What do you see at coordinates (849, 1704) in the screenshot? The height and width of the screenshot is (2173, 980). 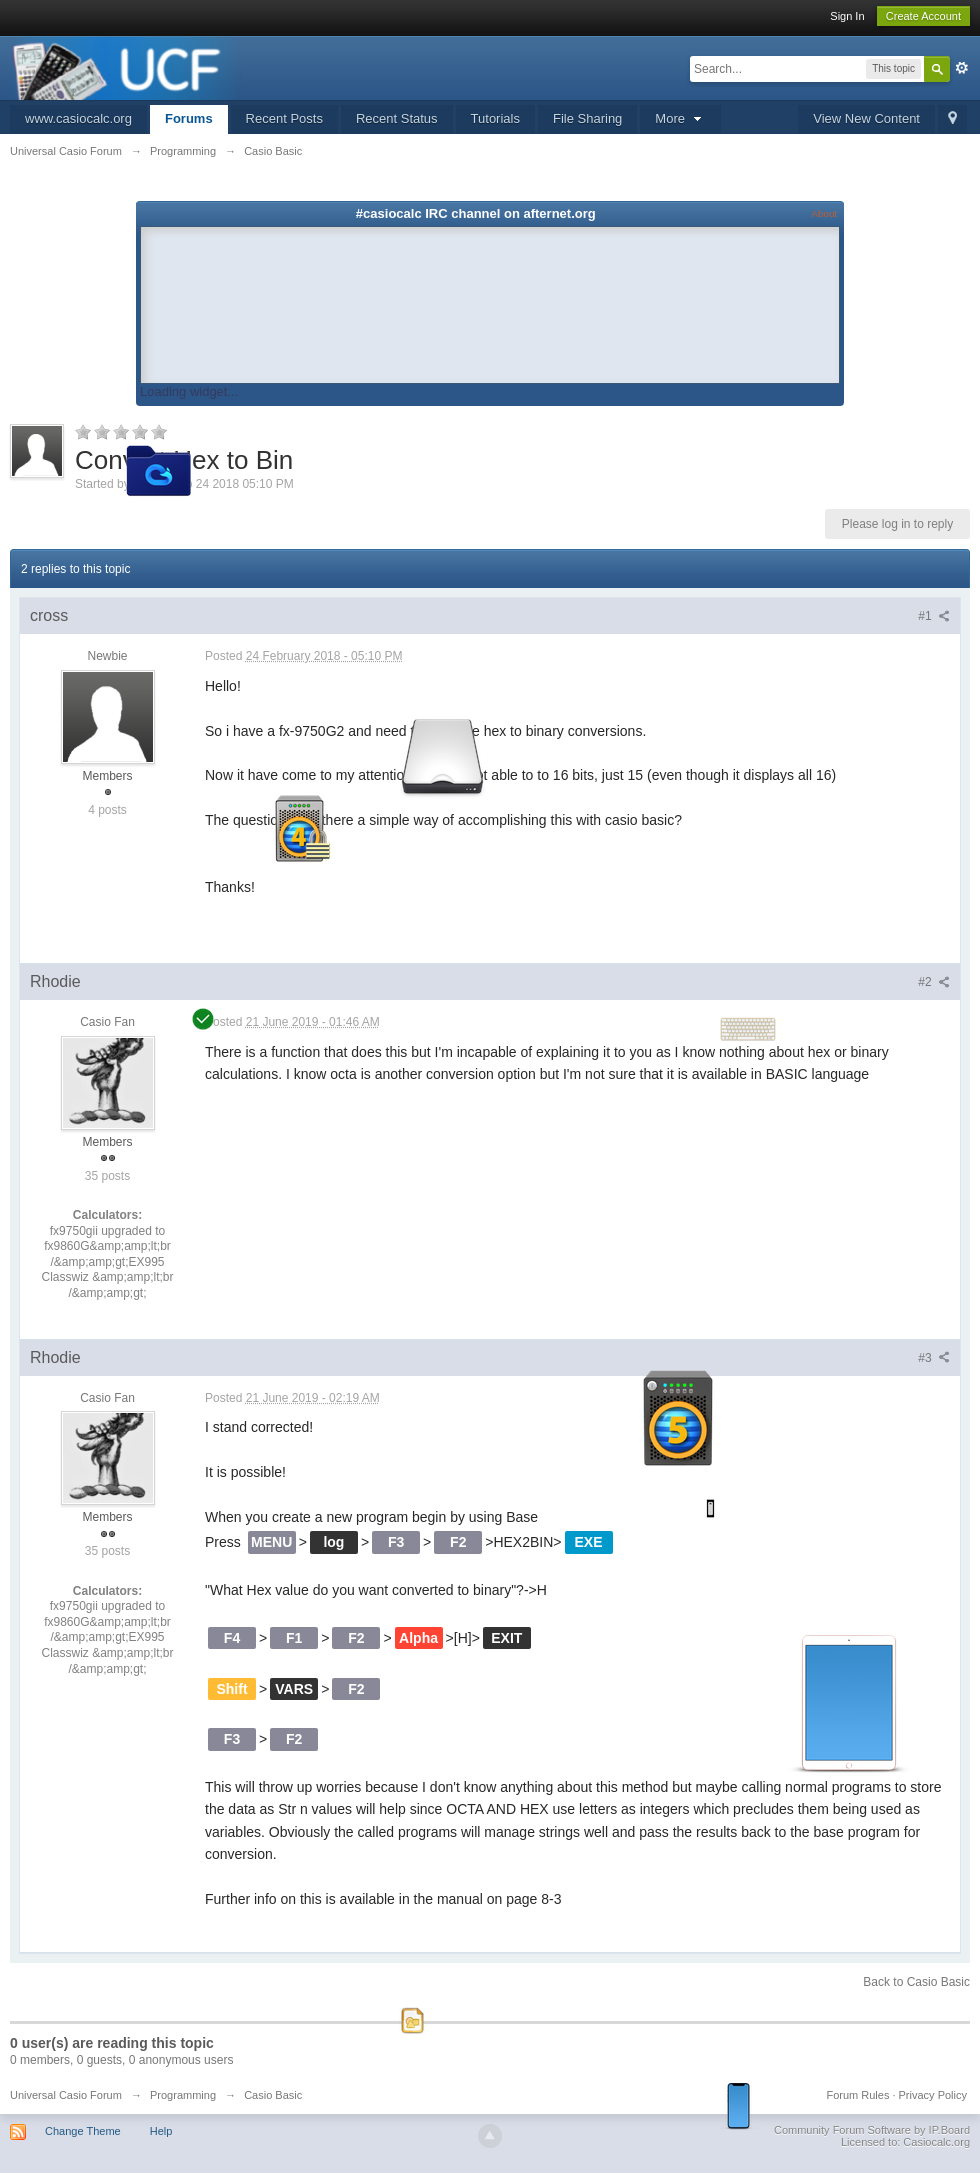 I see `connected iPad Pro device` at bounding box center [849, 1704].